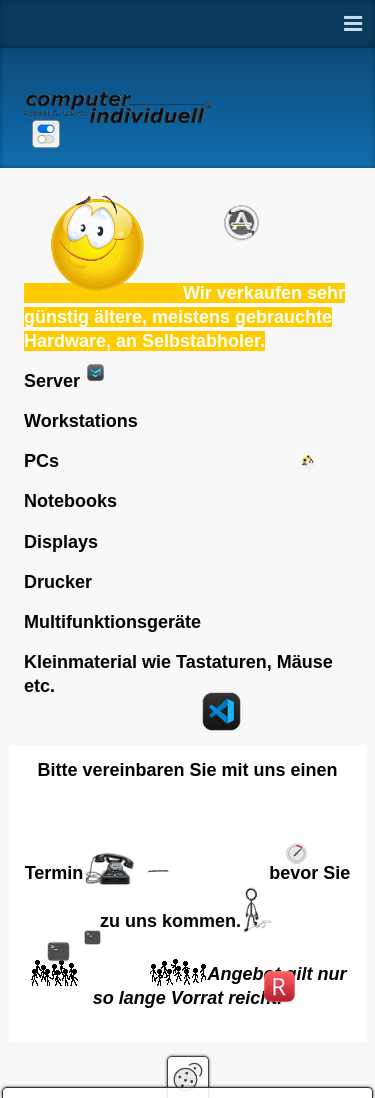 The height and width of the screenshot is (1098, 375). Describe the element at coordinates (92, 937) in the screenshot. I see `open the bash terminal application` at that location.